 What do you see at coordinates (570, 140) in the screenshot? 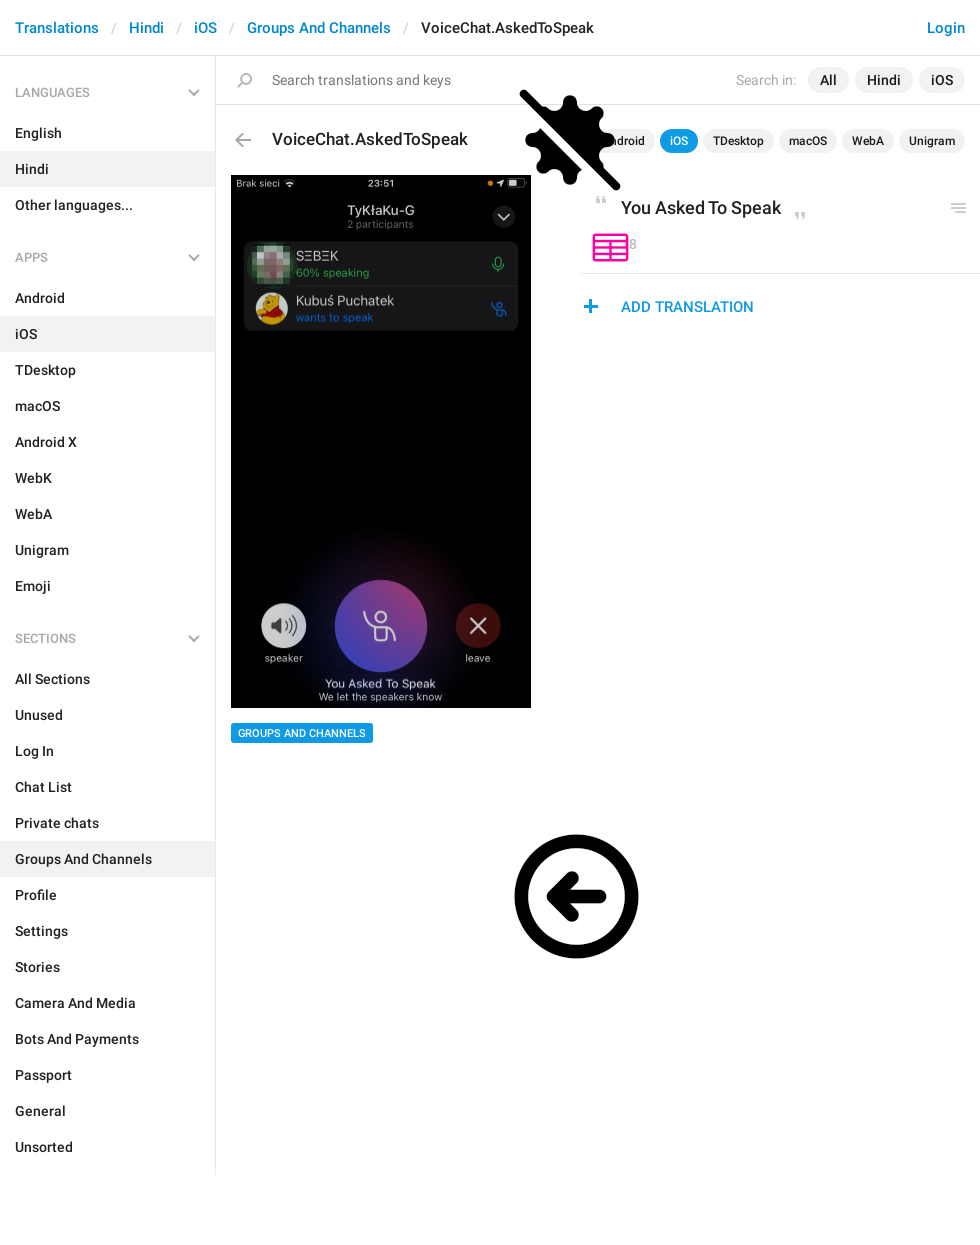
I see `indicates virus-free or no threats detected` at bounding box center [570, 140].